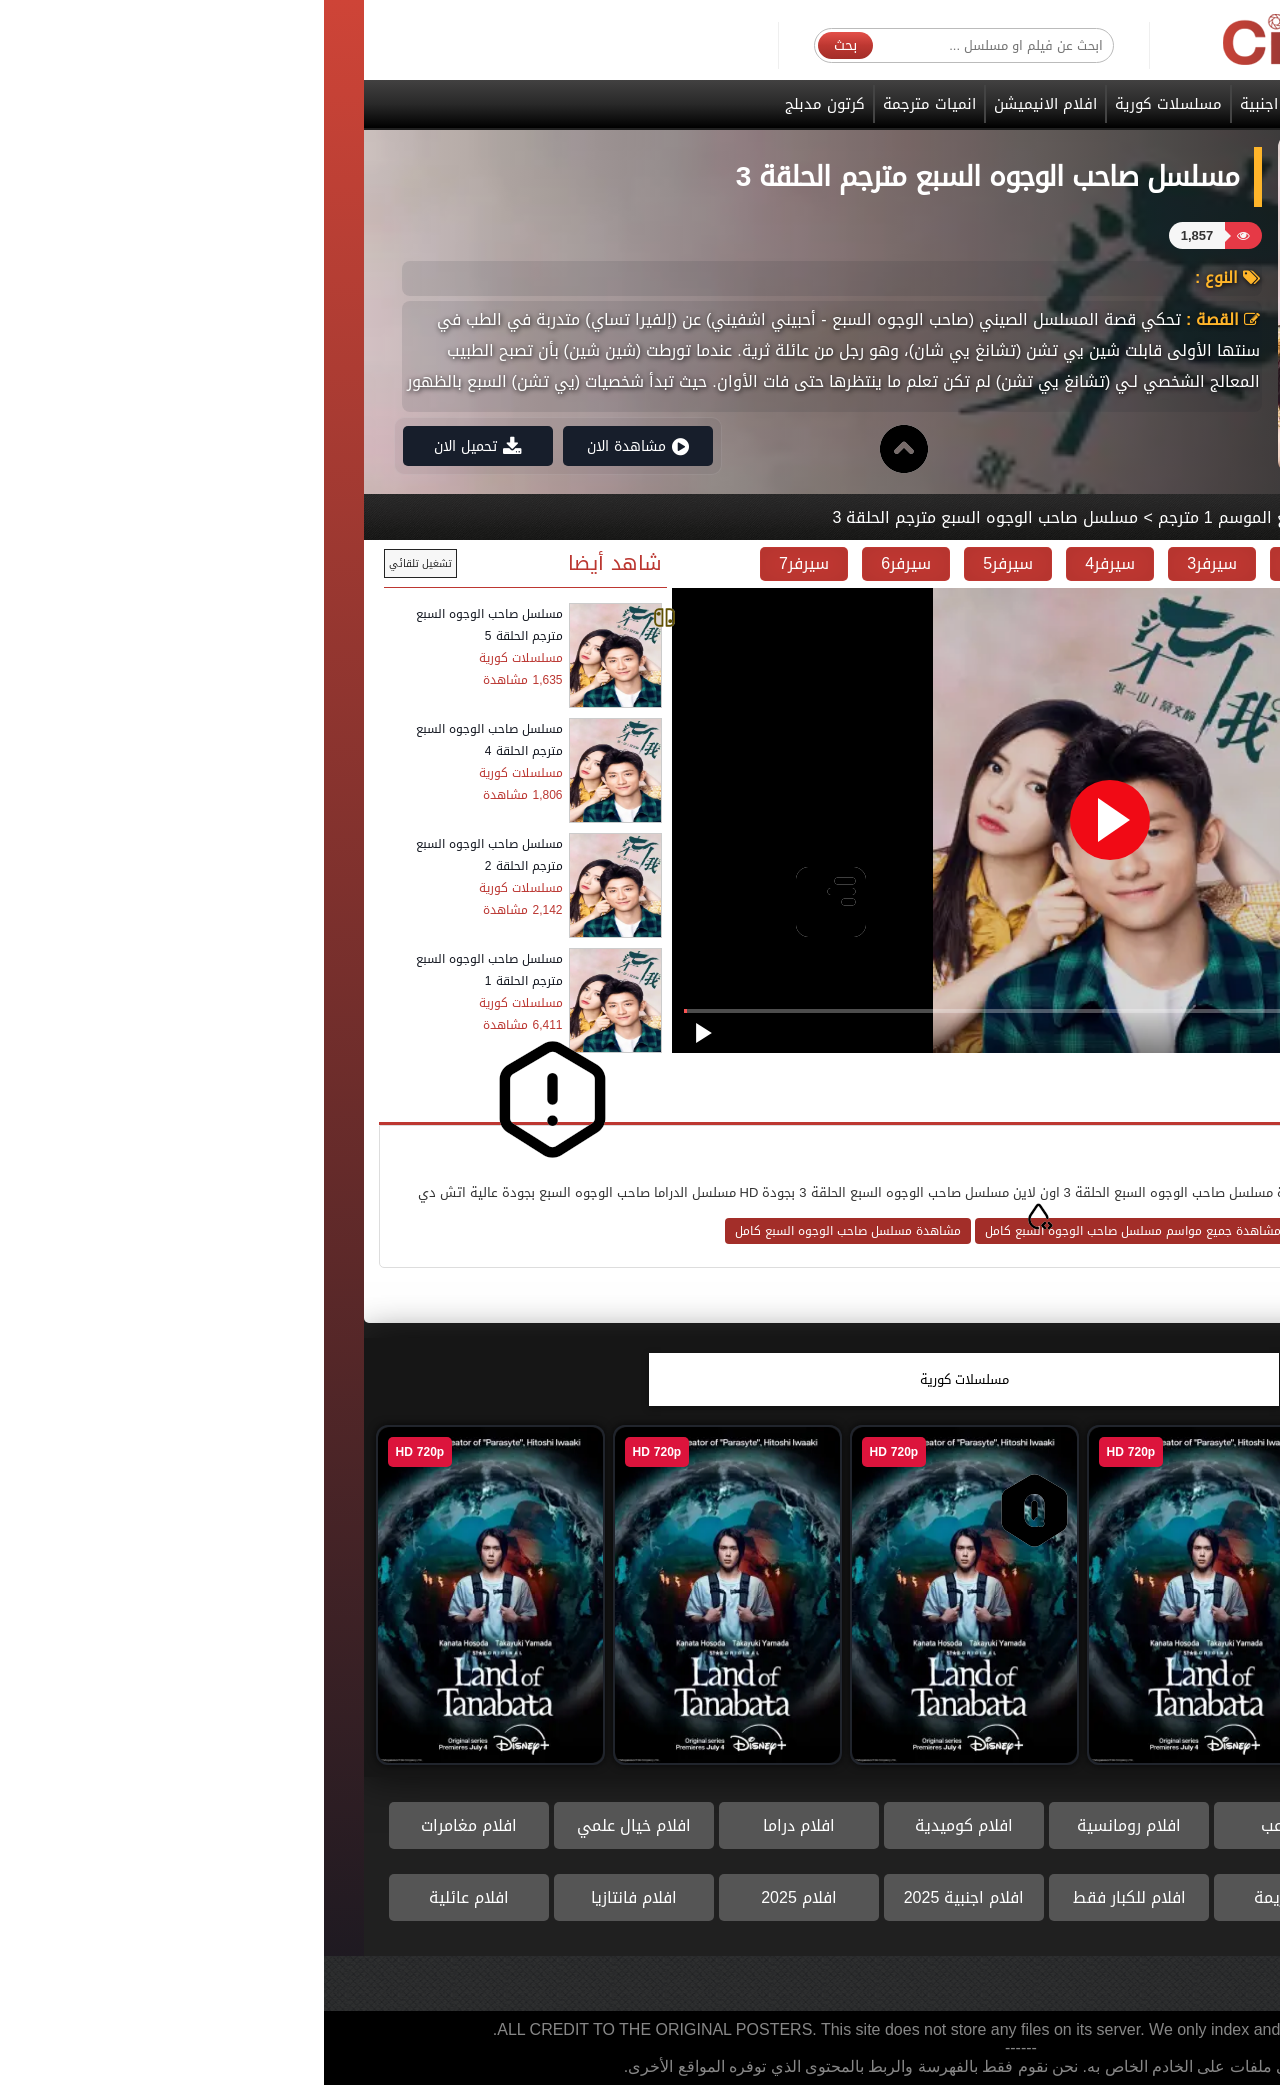 The height and width of the screenshot is (2085, 1280). Describe the element at coordinates (664, 617) in the screenshot. I see `access nintendo switch gaming features` at that location.